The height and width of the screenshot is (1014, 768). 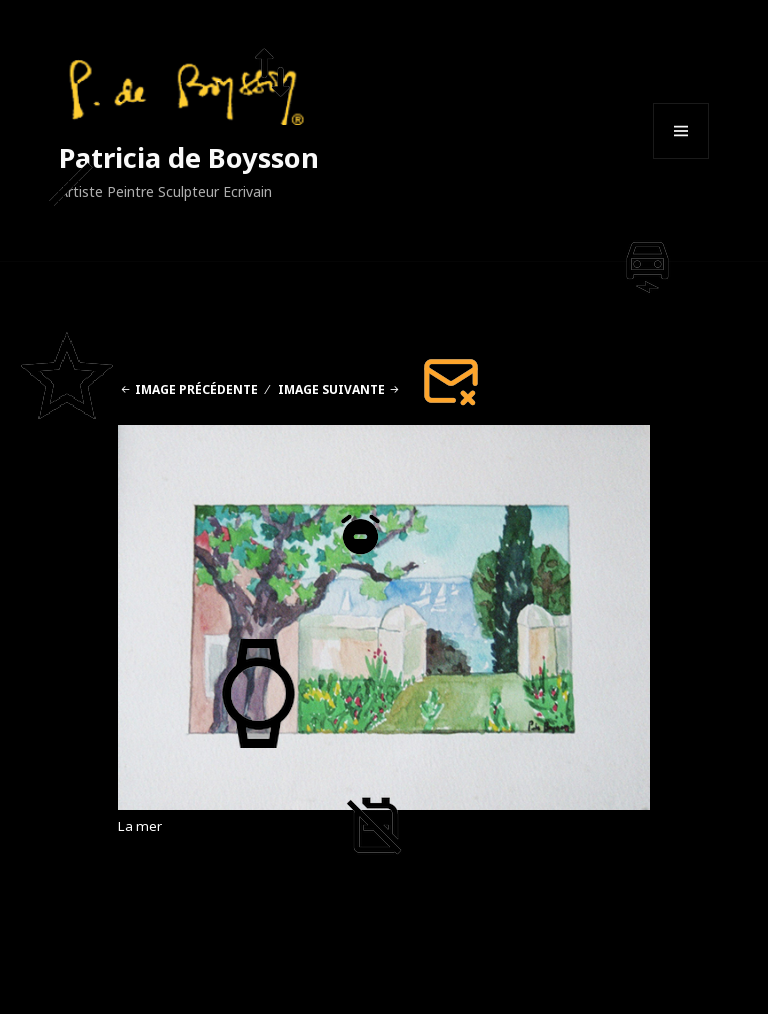 I want to click on add item to favorites, so click(x=67, y=378).